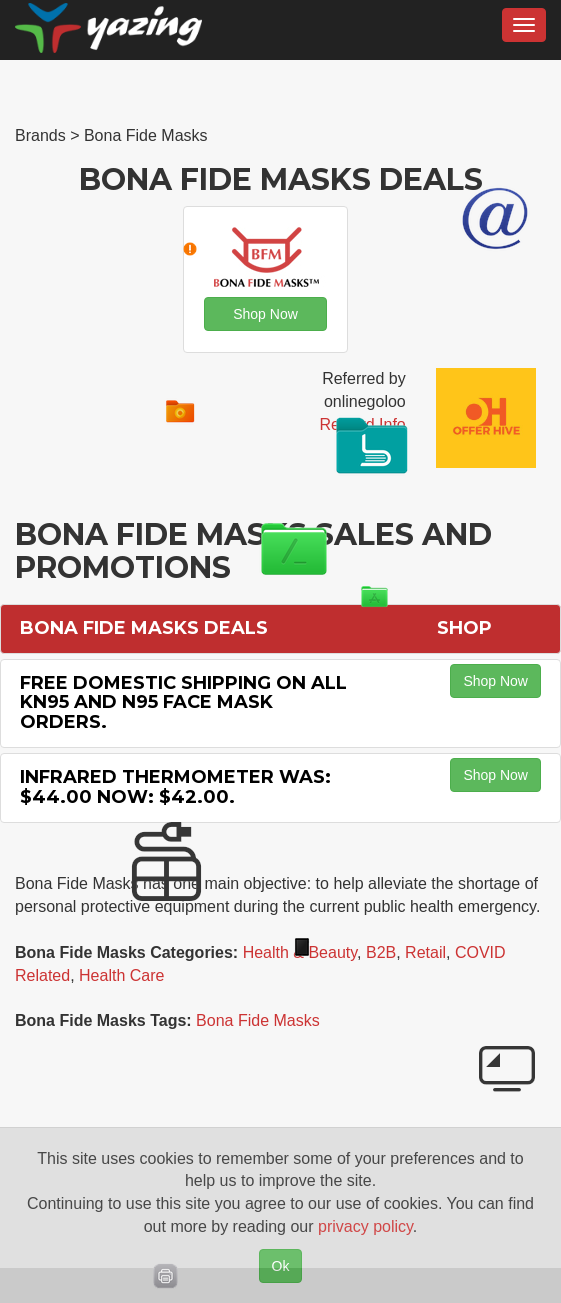 This screenshot has width=561, height=1303. I want to click on open taaghche app files folder, so click(371, 447).